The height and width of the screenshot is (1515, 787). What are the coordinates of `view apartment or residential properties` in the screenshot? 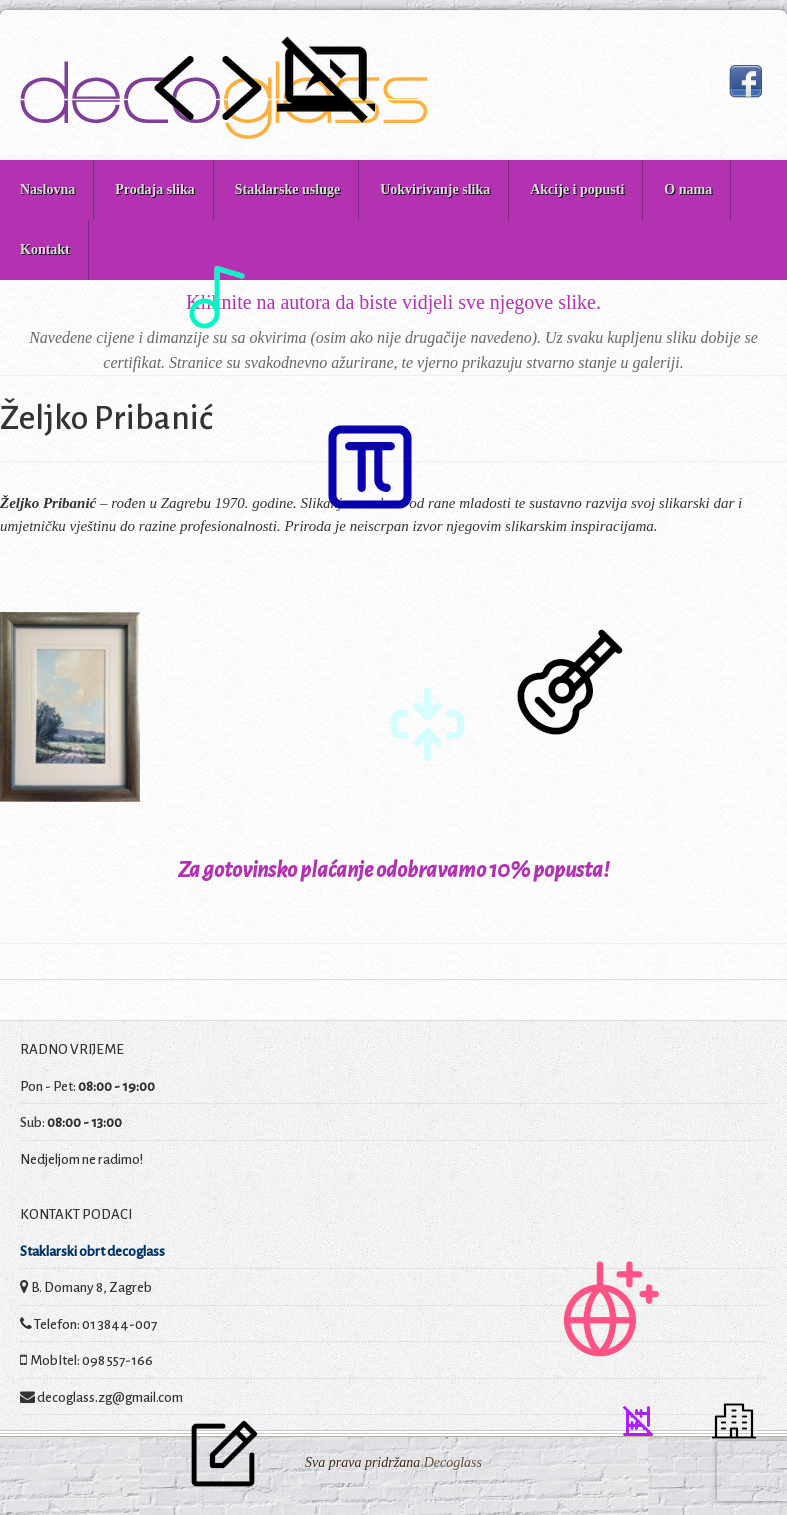 It's located at (734, 1421).